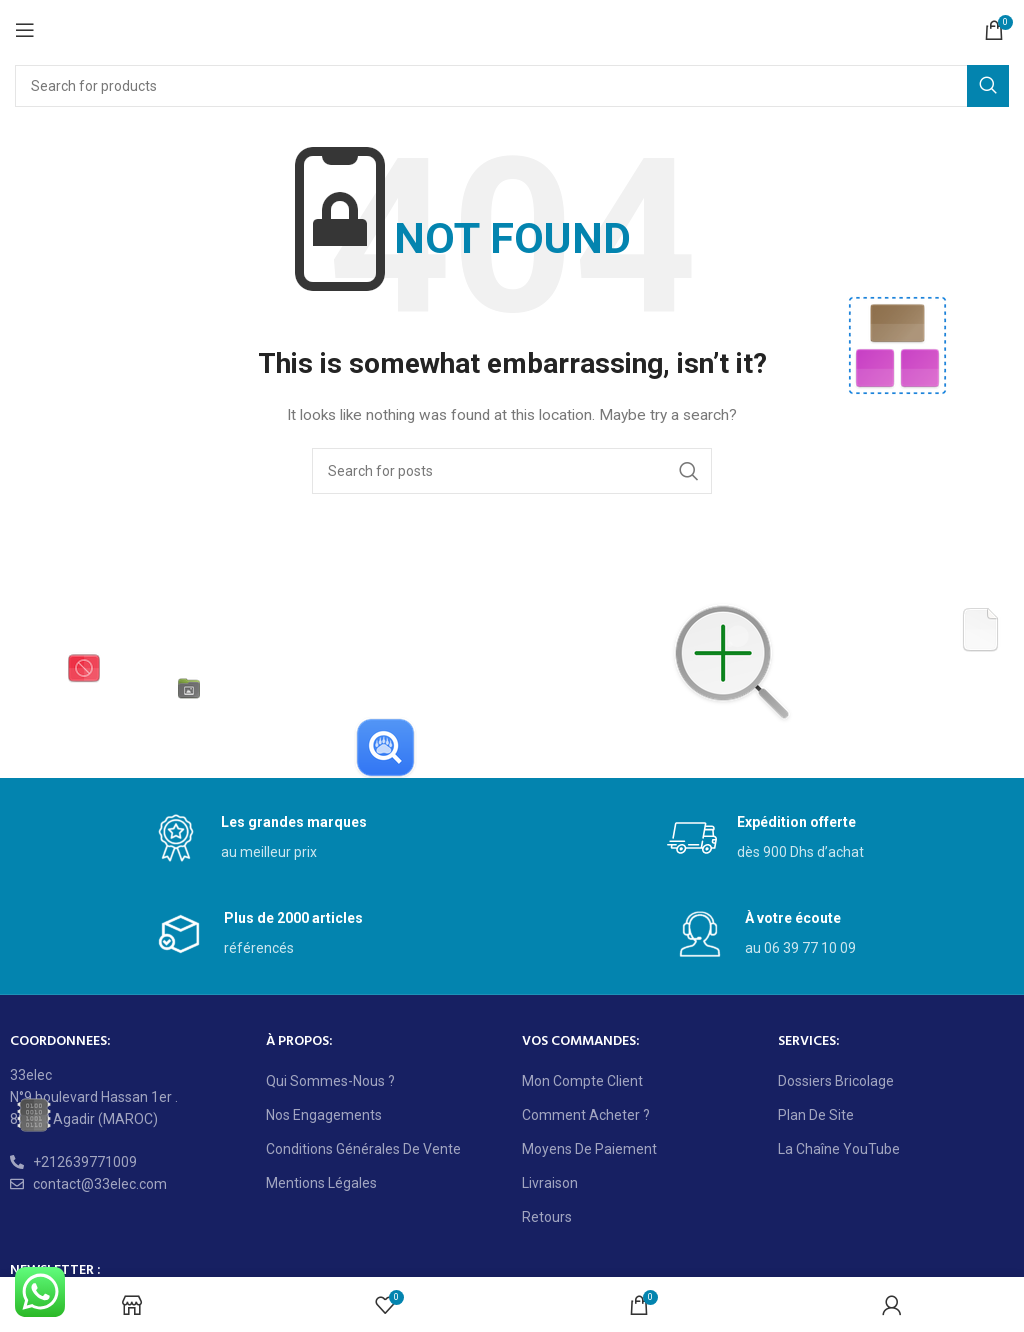 This screenshot has height=1332, width=1024. What do you see at coordinates (897, 345) in the screenshot?
I see `select all items in the current view` at bounding box center [897, 345].